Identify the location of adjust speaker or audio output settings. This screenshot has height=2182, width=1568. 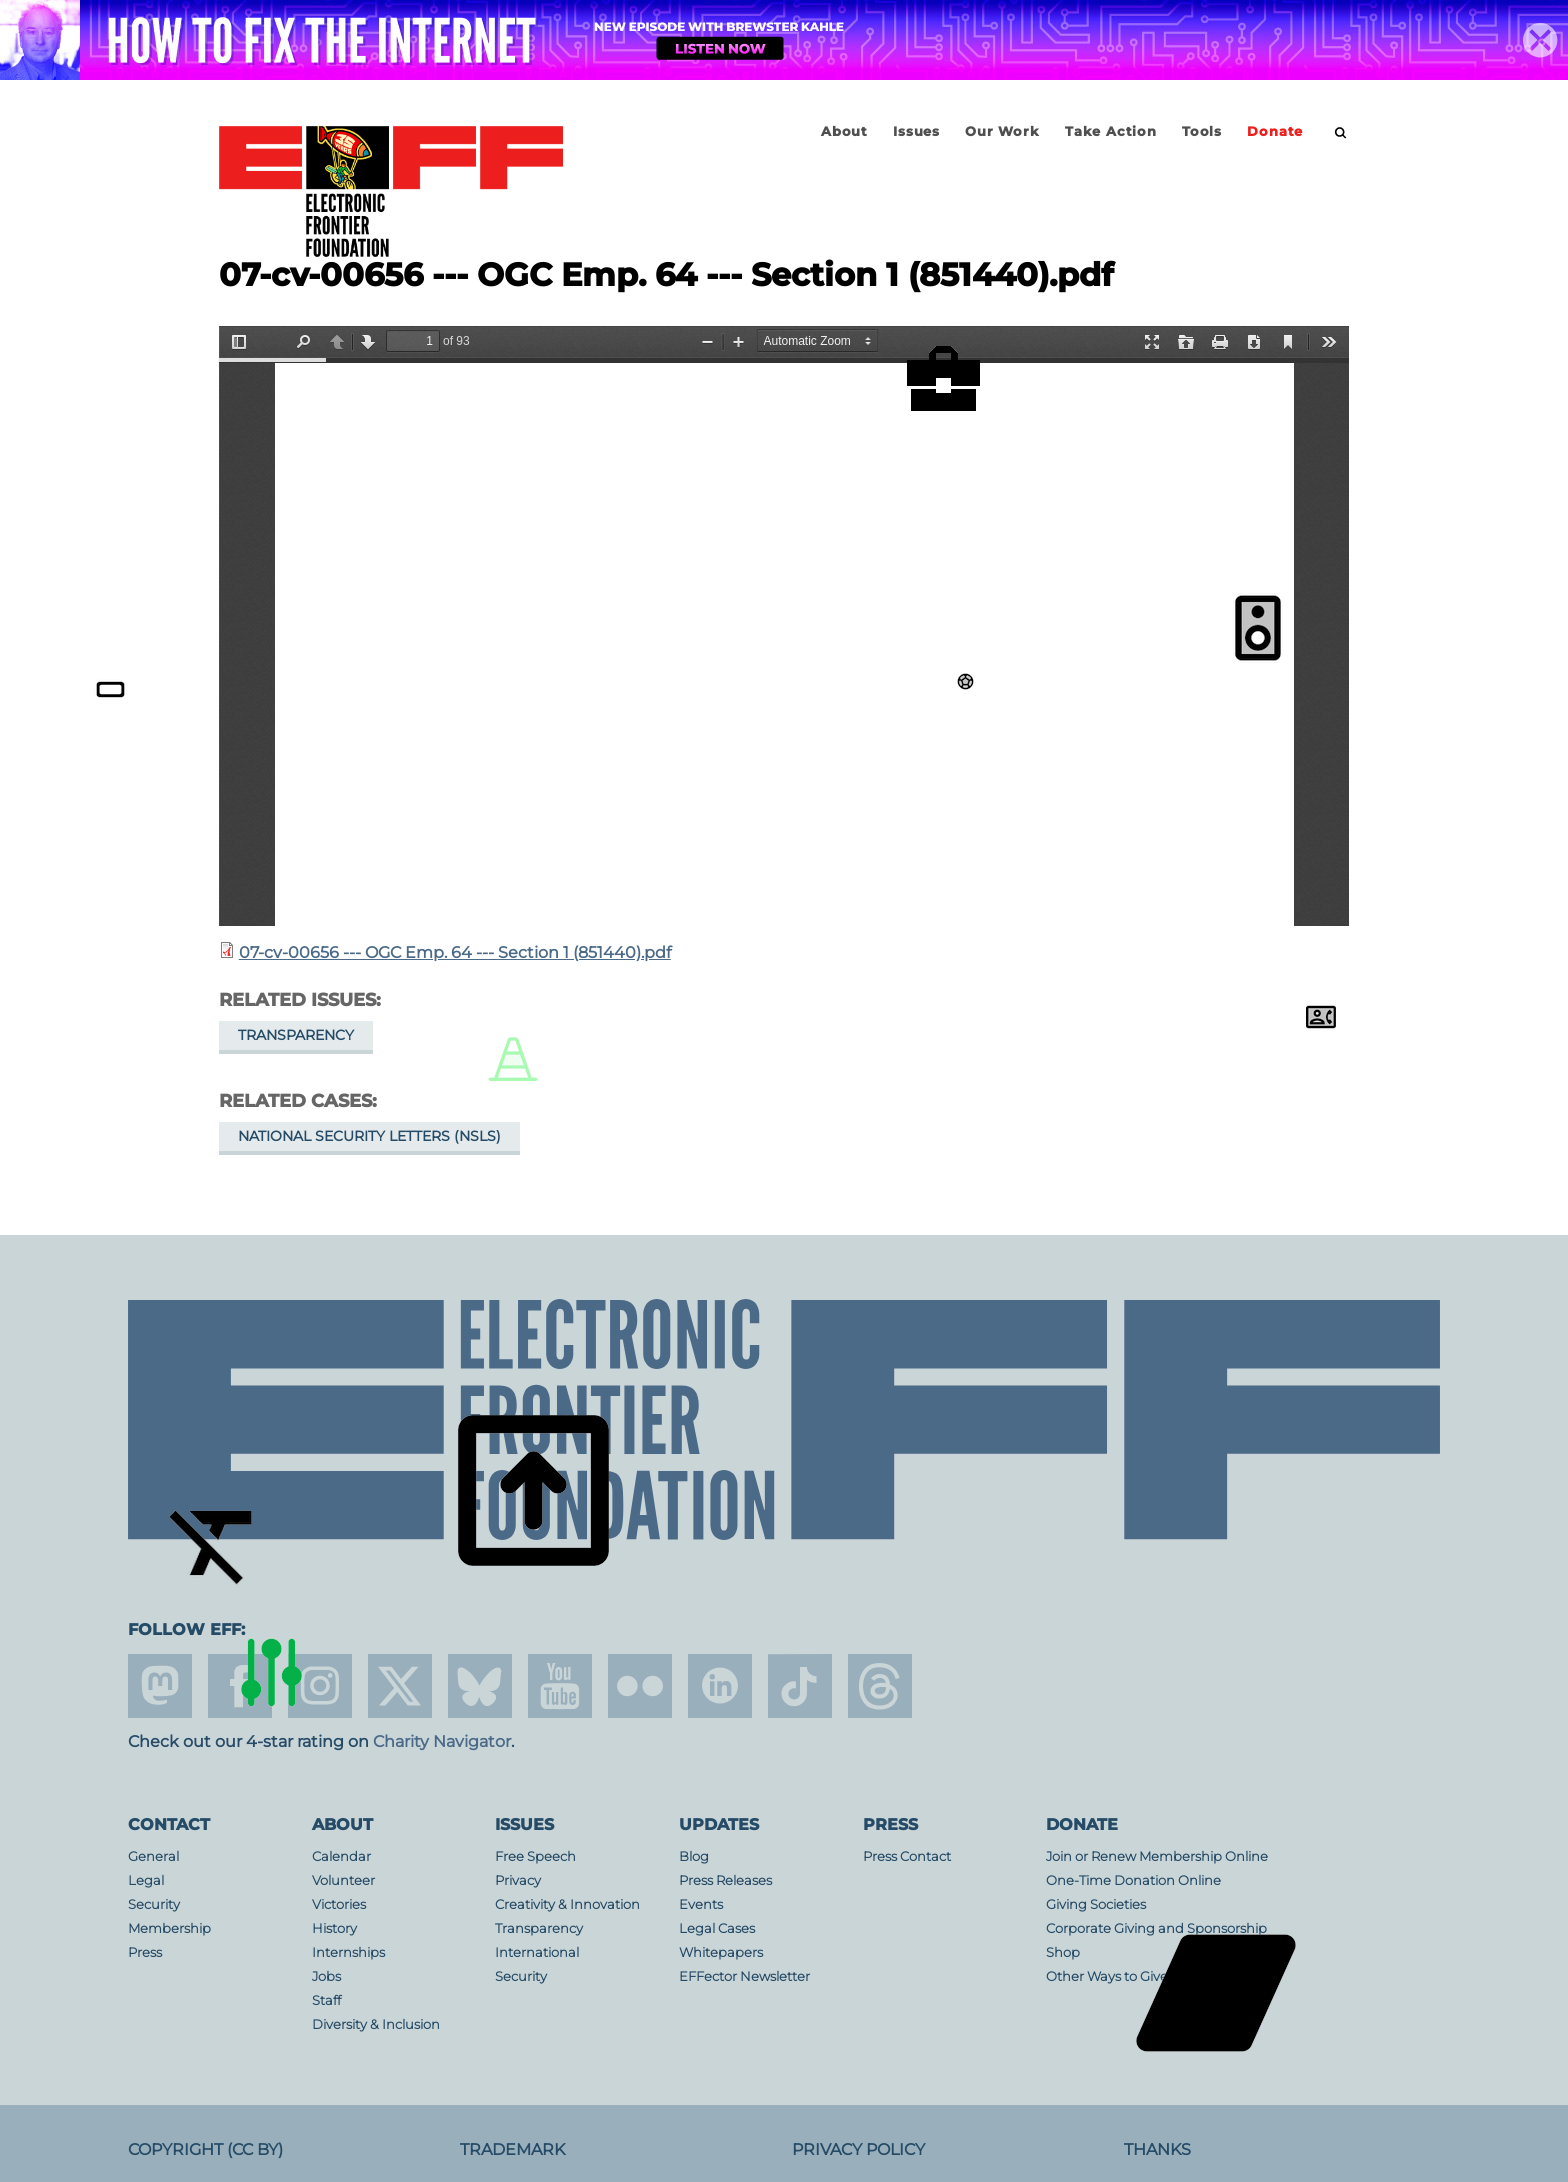
(1258, 628).